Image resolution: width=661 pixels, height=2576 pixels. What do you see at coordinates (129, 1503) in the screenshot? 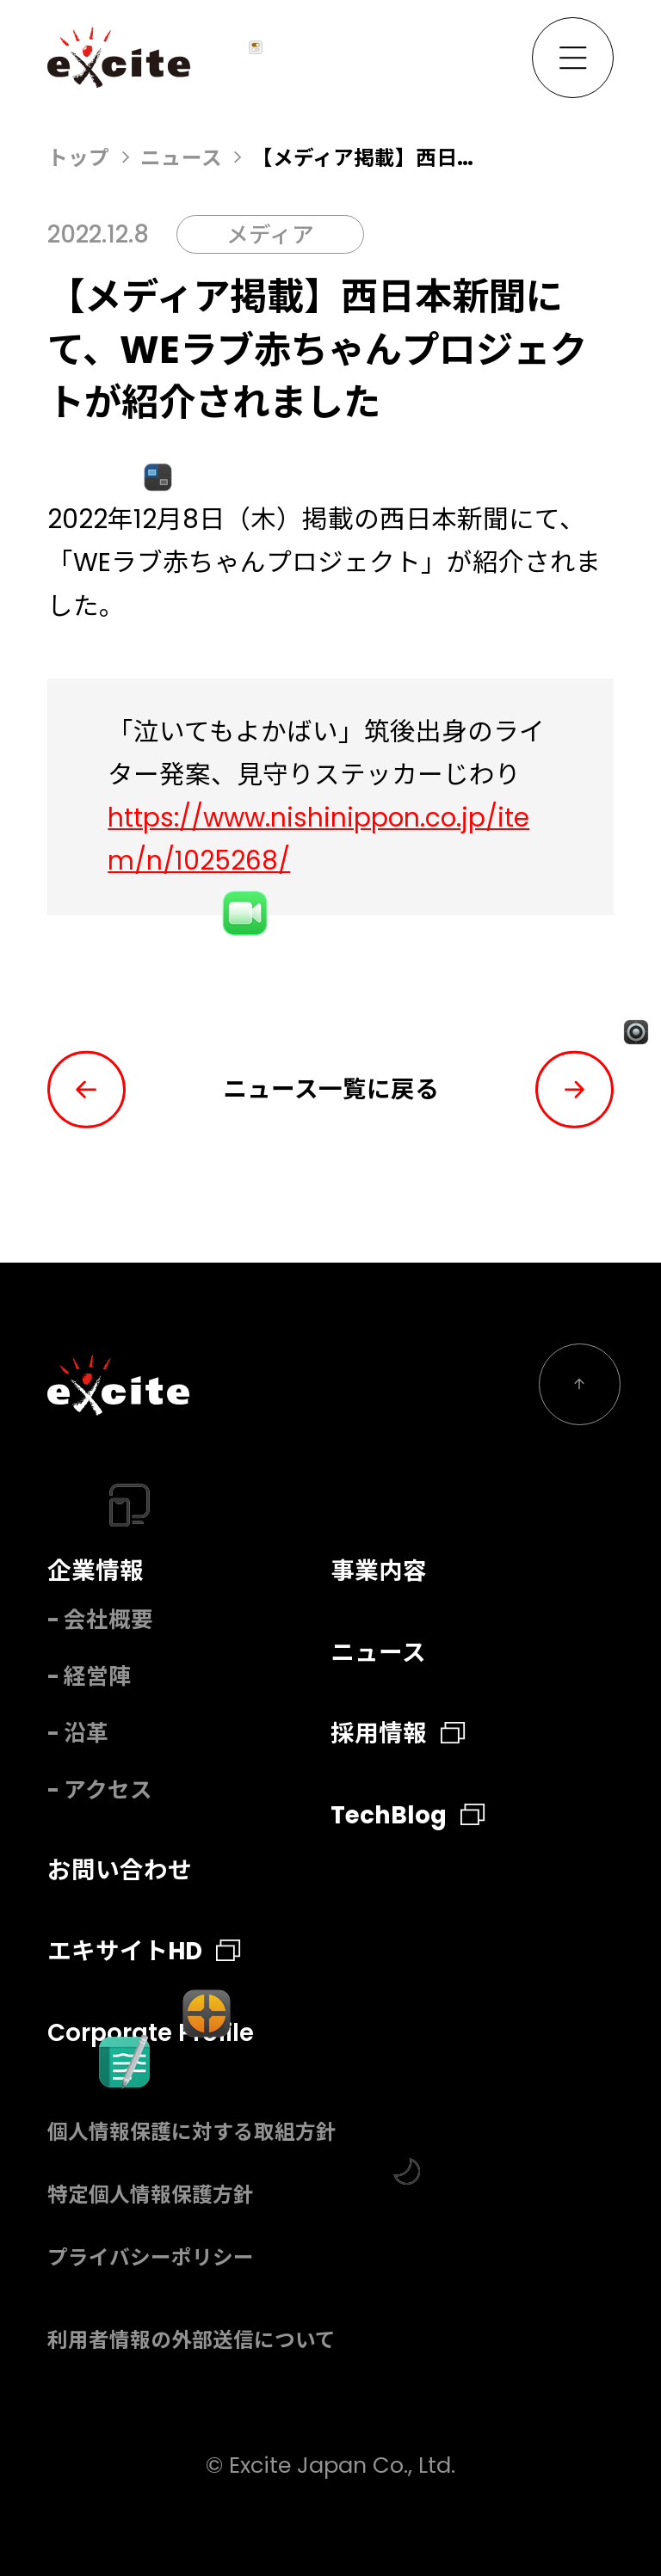
I see `link or sync devices together` at bounding box center [129, 1503].